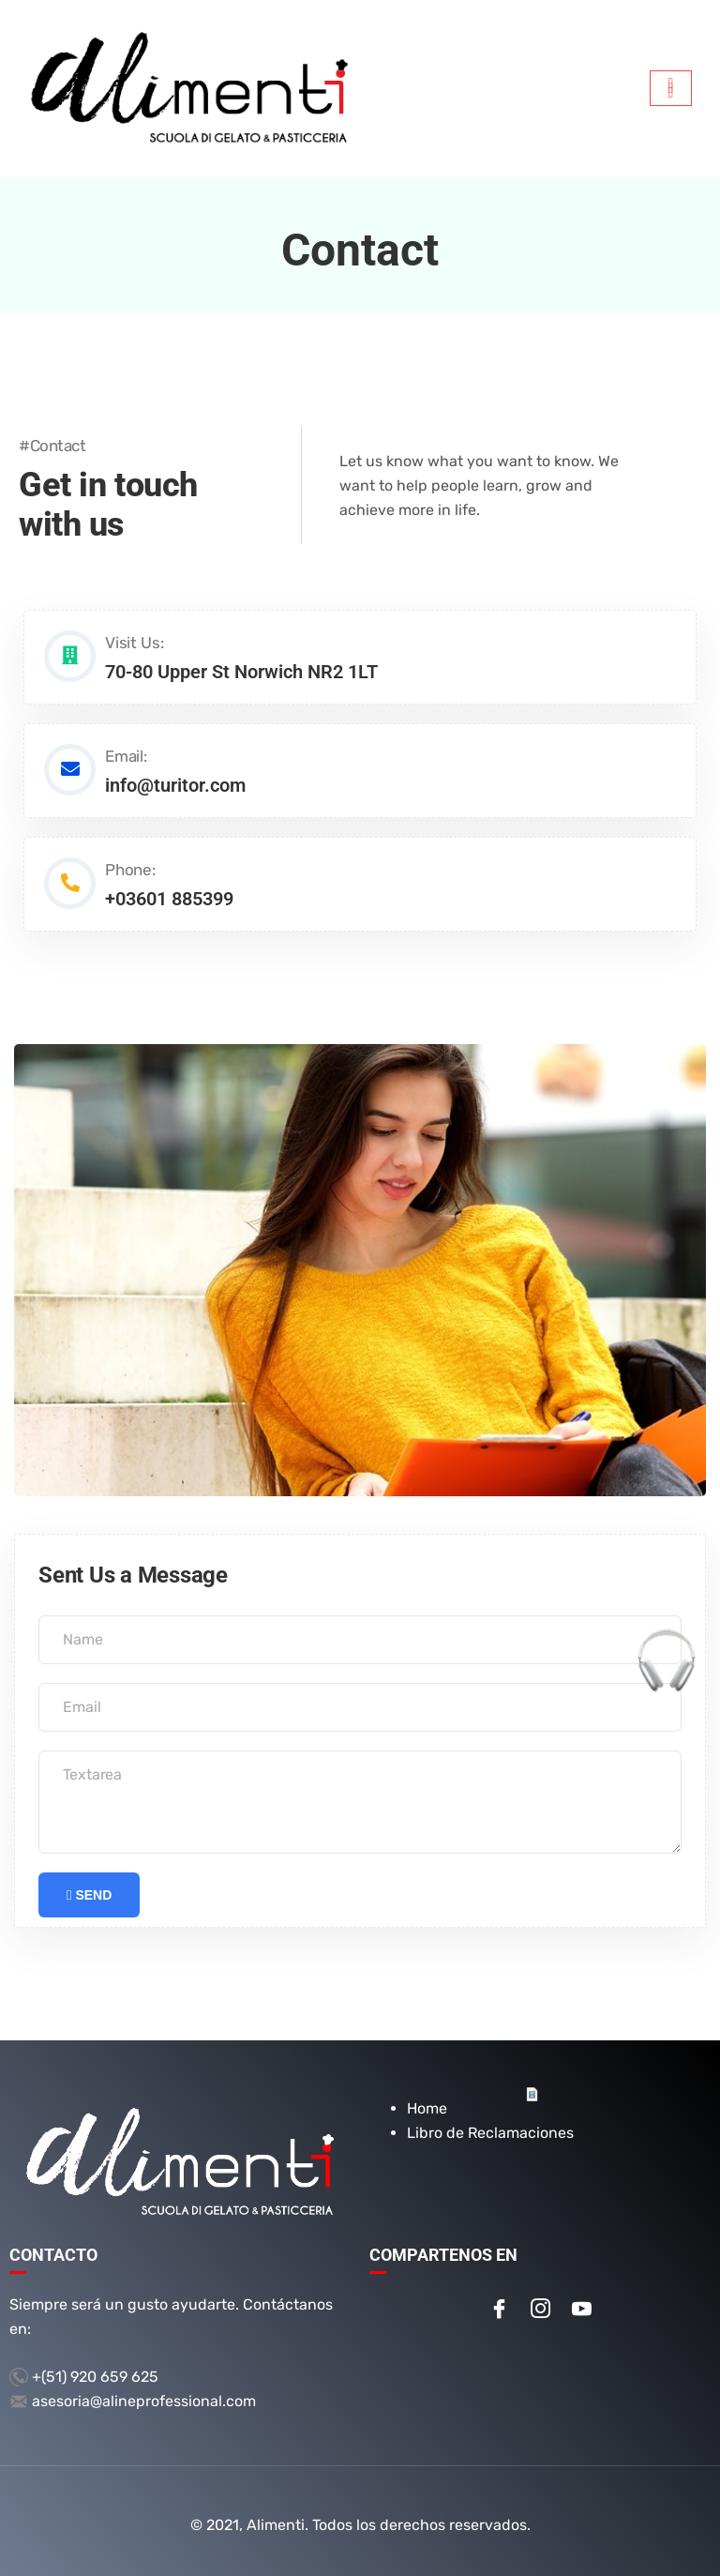  Describe the element at coordinates (532, 2094) in the screenshot. I see `open a video file` at that location.